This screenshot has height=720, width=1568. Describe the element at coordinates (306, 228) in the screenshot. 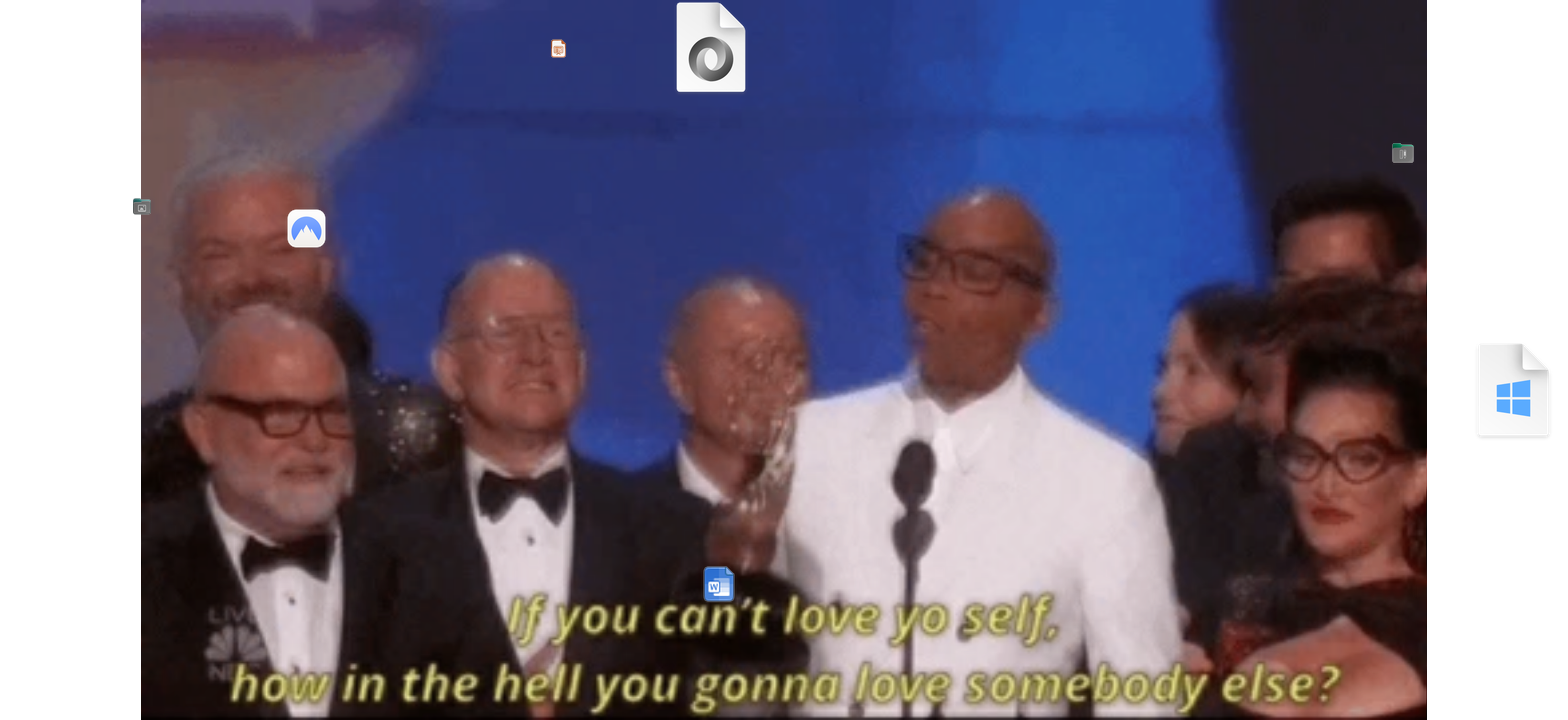

I see `open nordvpn application` at that location.